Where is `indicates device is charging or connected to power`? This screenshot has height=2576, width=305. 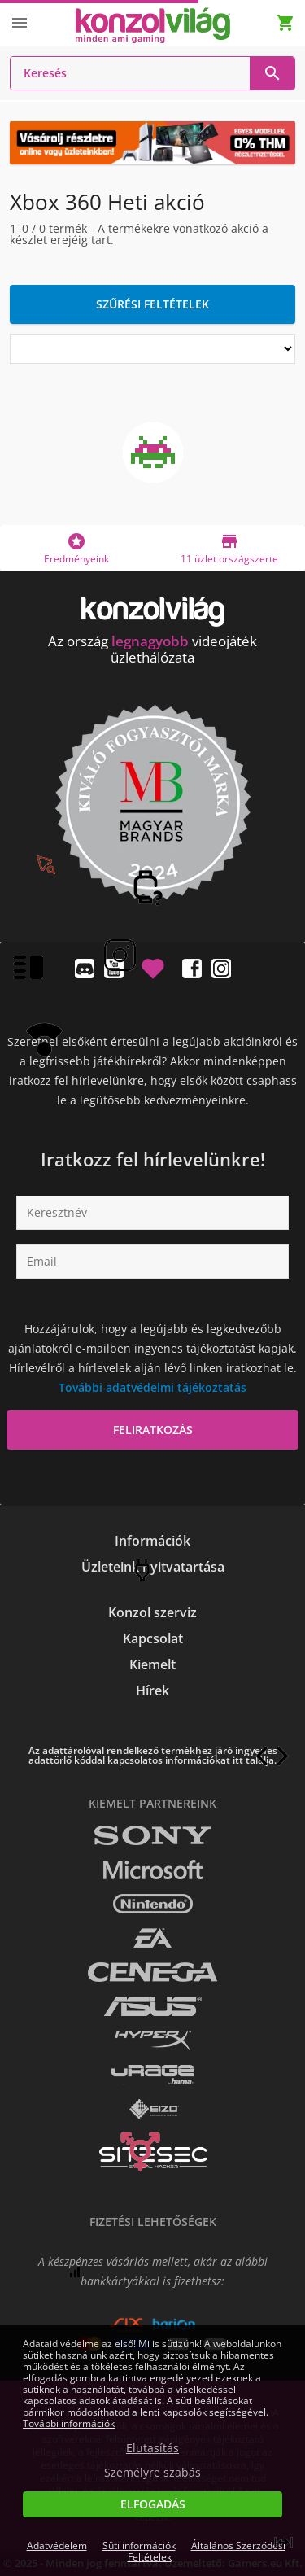
indicates device is charging or connected to power is located at coordinates (142, 1570).